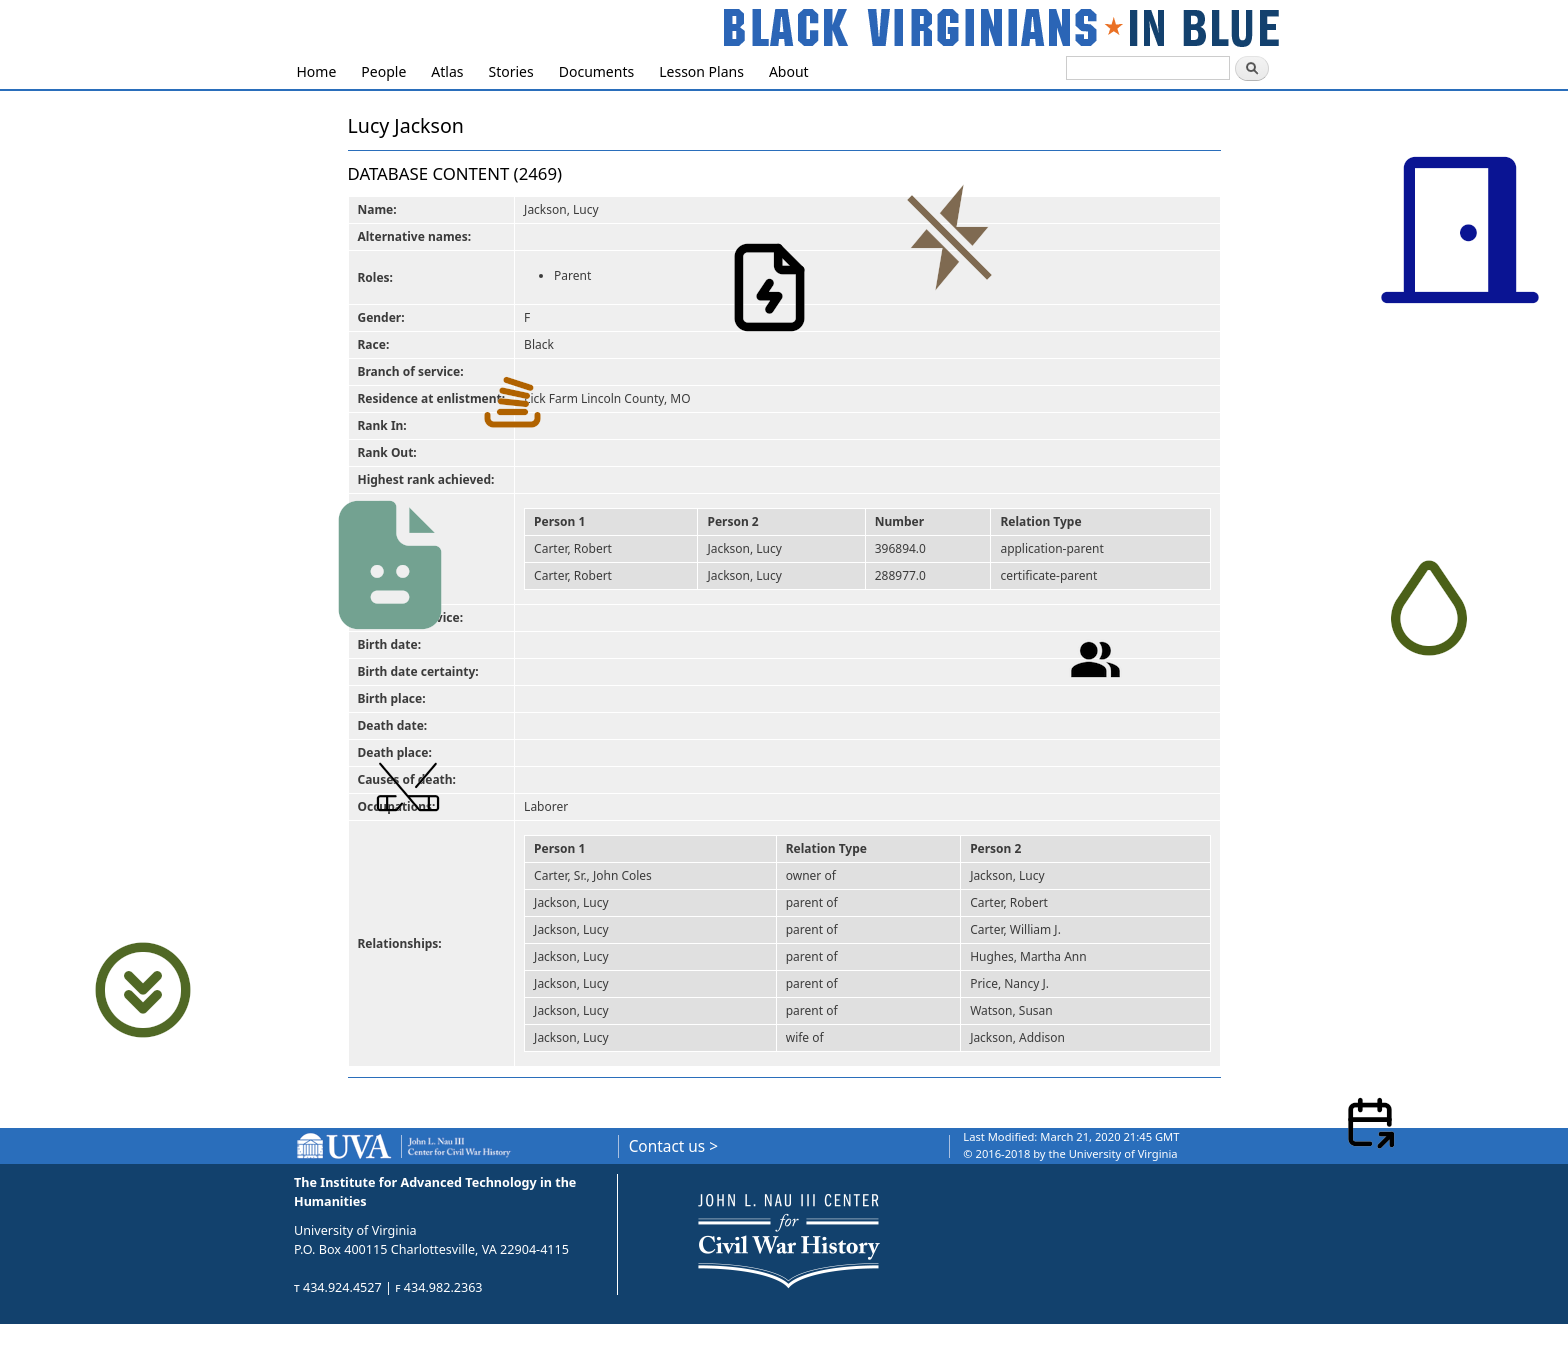 Image resolution: width=1568 pixels, height=1345 pixels. What do you see at coordinates (143, 990) in the screenshot?
I see `scroll down or view more content` at bounding box center [143, 990].